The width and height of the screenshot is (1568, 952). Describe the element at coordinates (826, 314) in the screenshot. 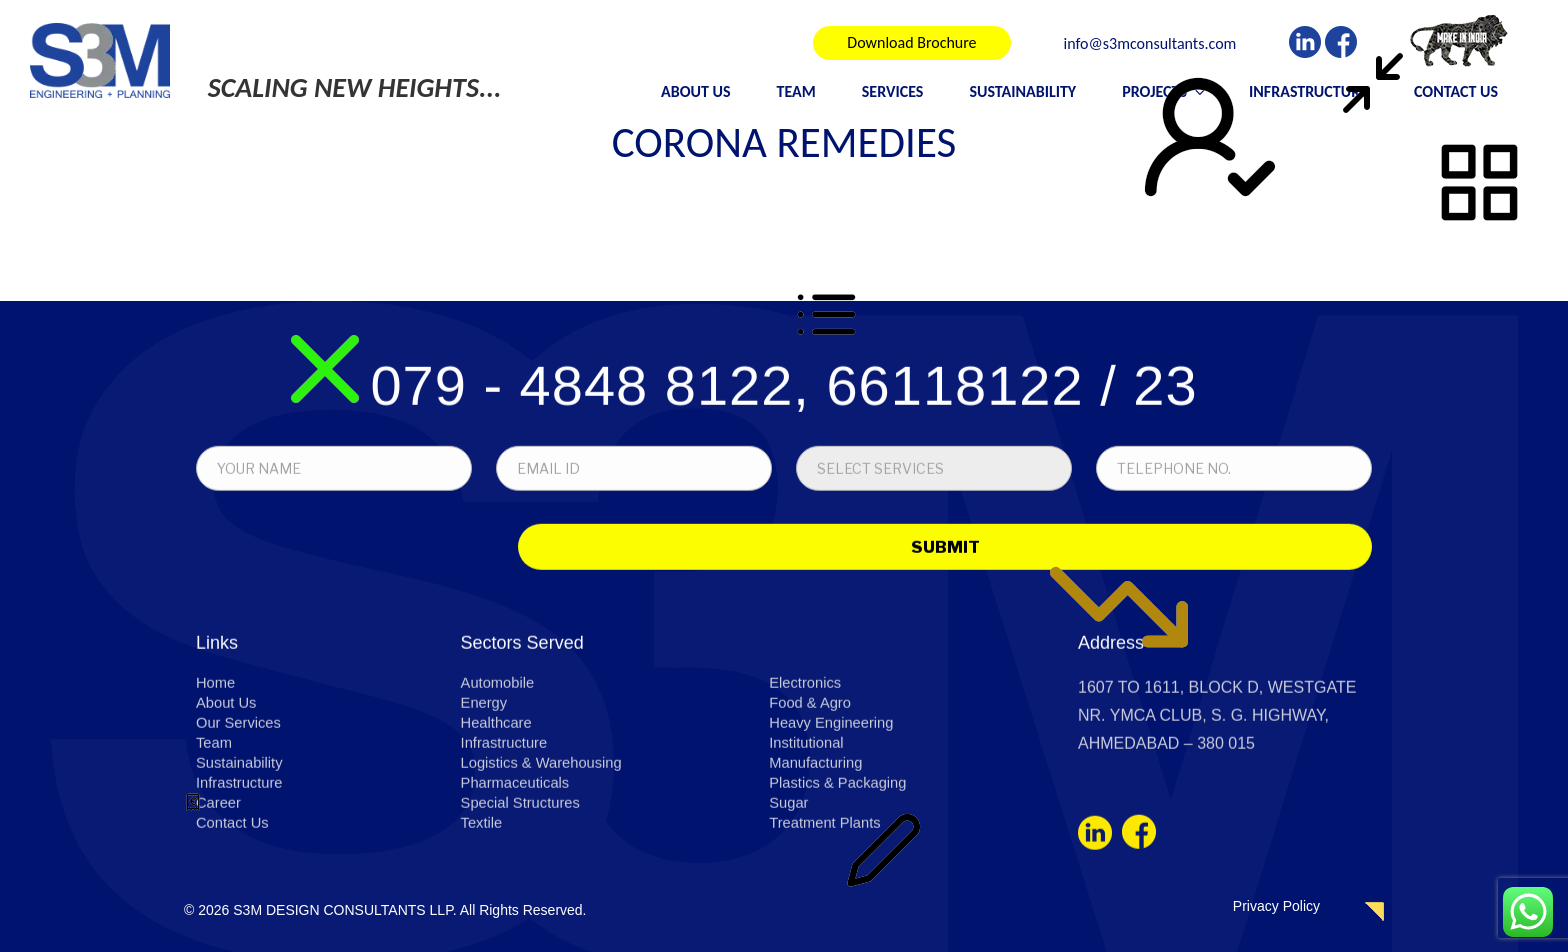

I see `view items in list format` at that location.